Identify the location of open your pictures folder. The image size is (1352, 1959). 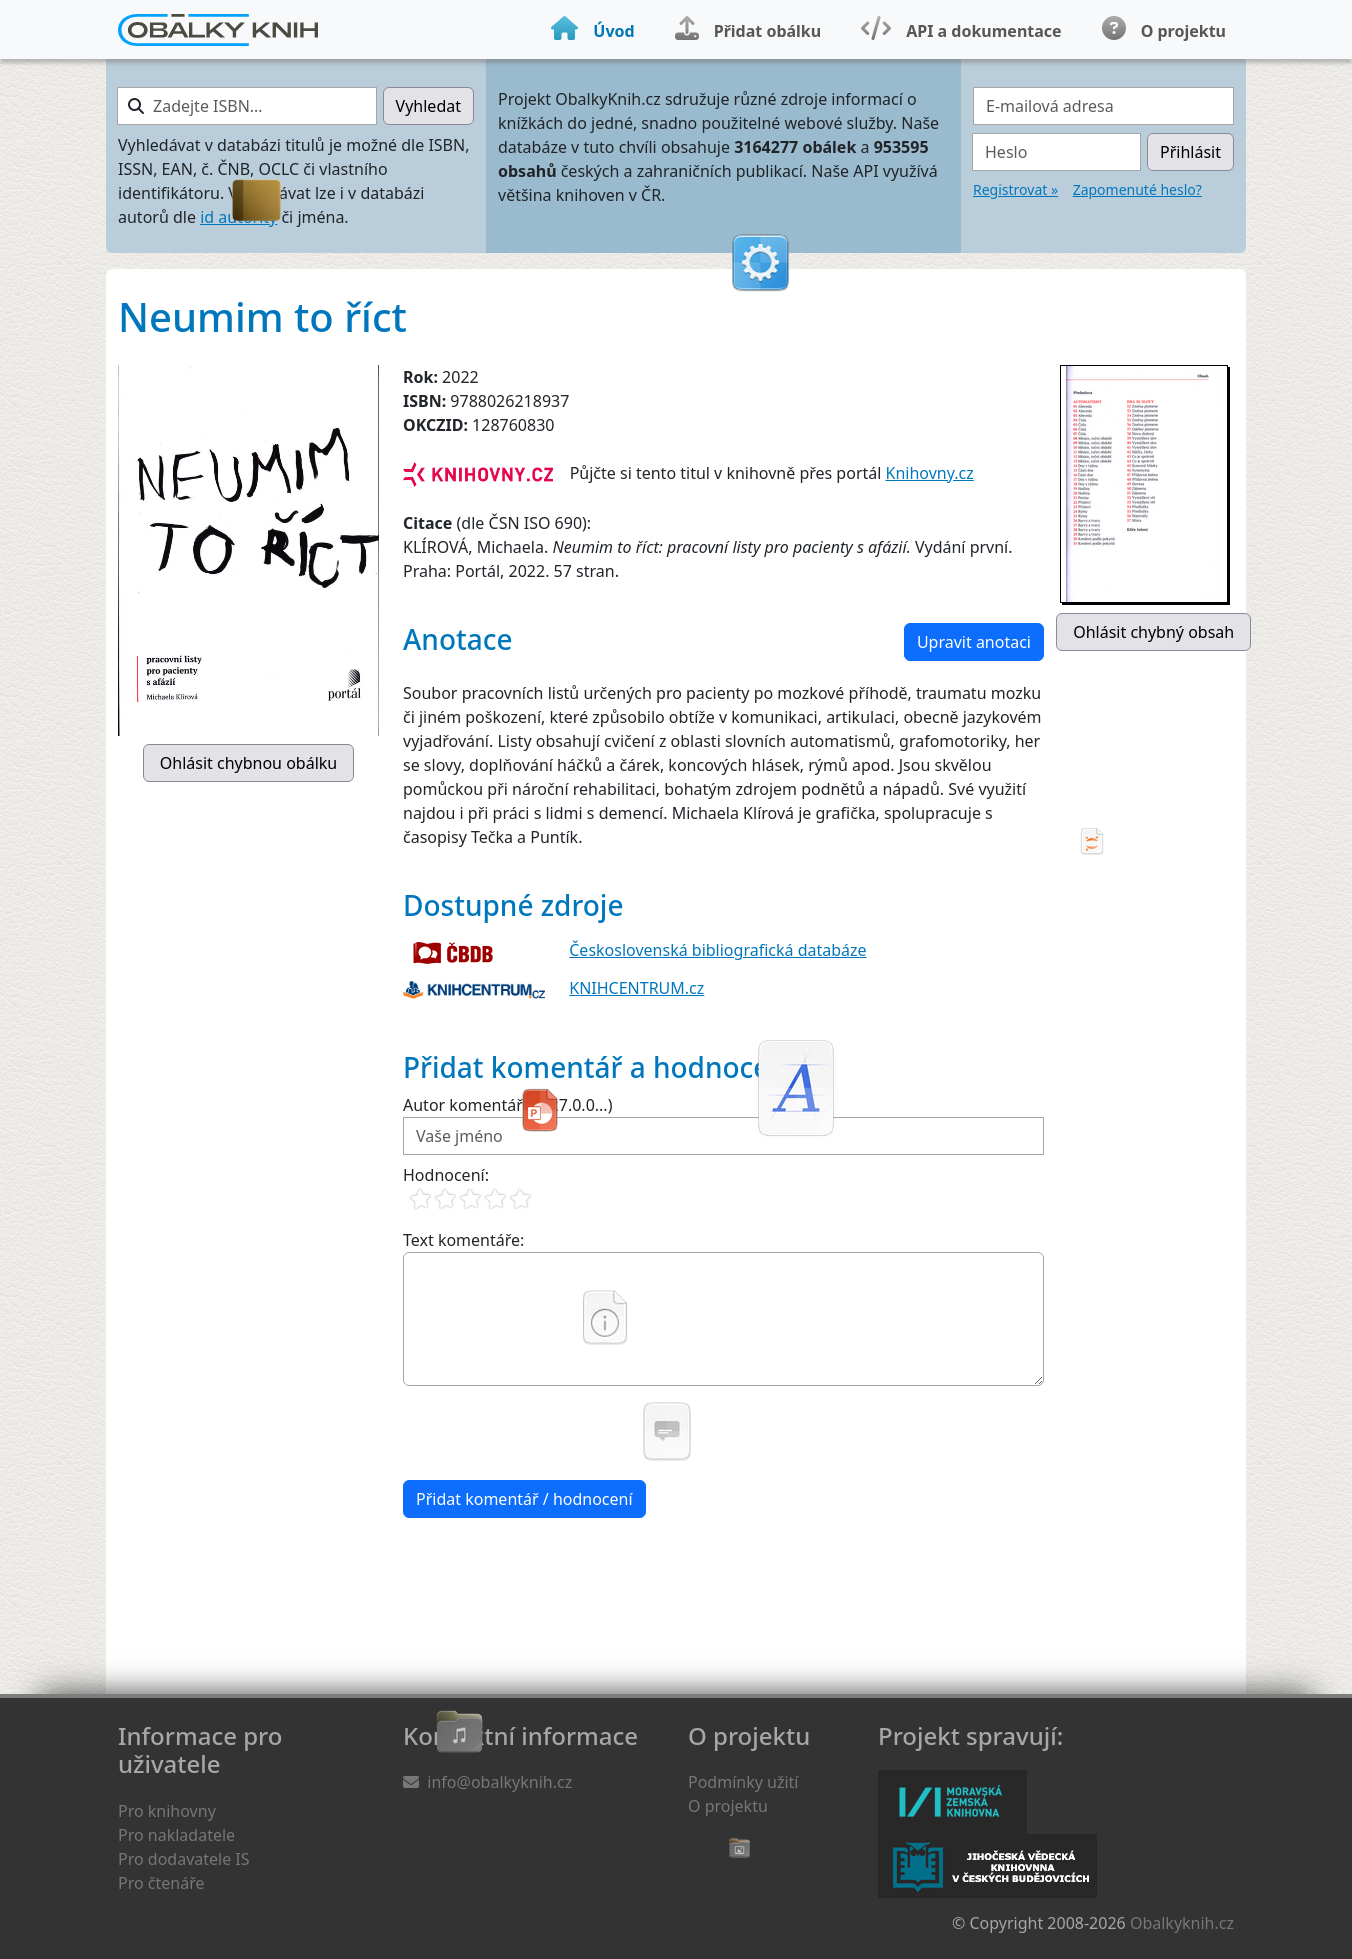
(739, 1847).